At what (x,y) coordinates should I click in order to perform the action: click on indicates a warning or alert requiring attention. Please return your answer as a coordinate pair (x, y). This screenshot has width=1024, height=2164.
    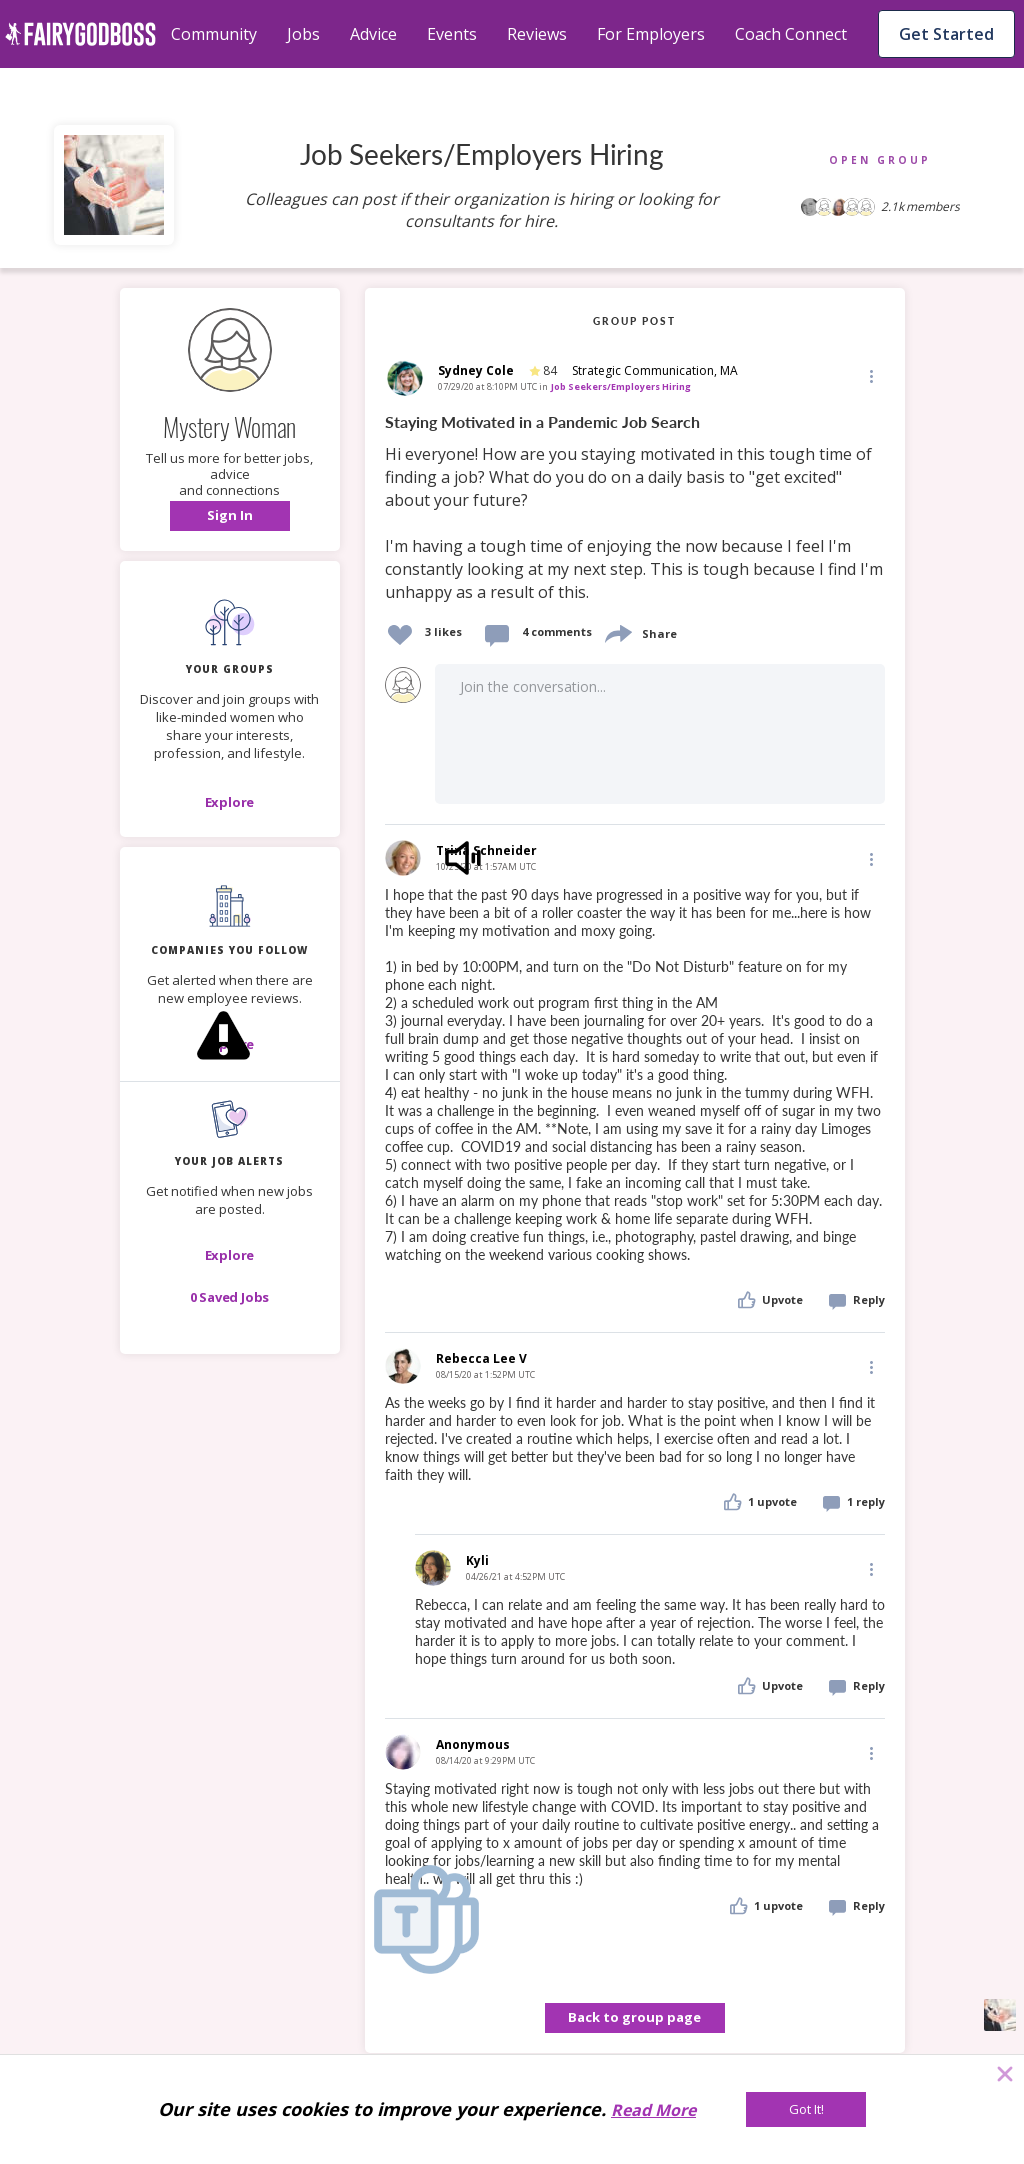
    Looking at the image, I should click on (223, 1037).